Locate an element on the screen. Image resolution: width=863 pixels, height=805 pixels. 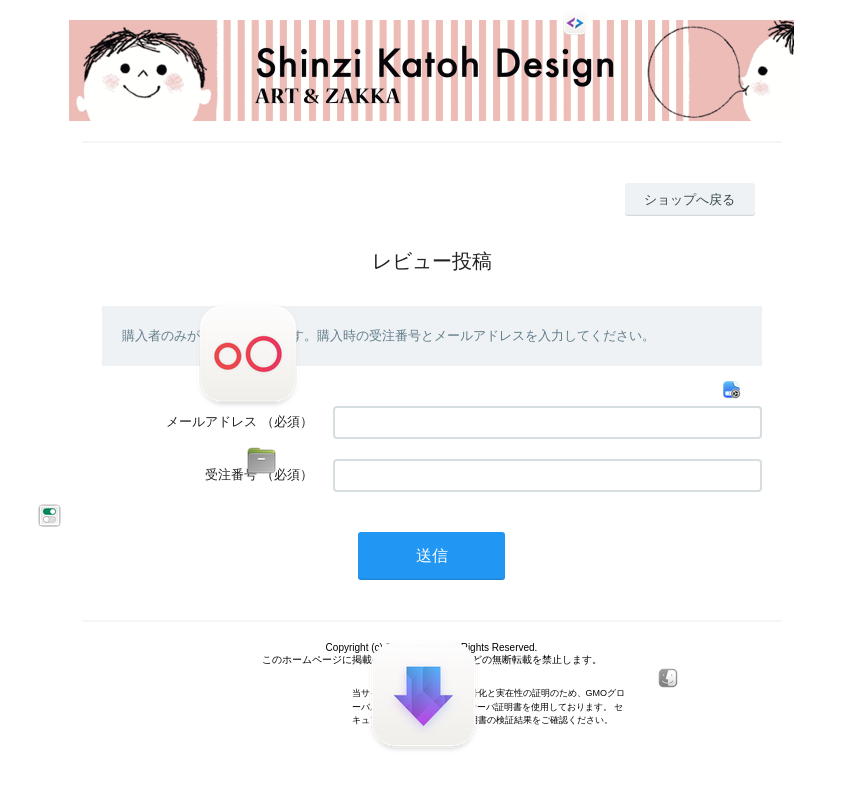
open system profiler application is located at coordinates (731, 389).